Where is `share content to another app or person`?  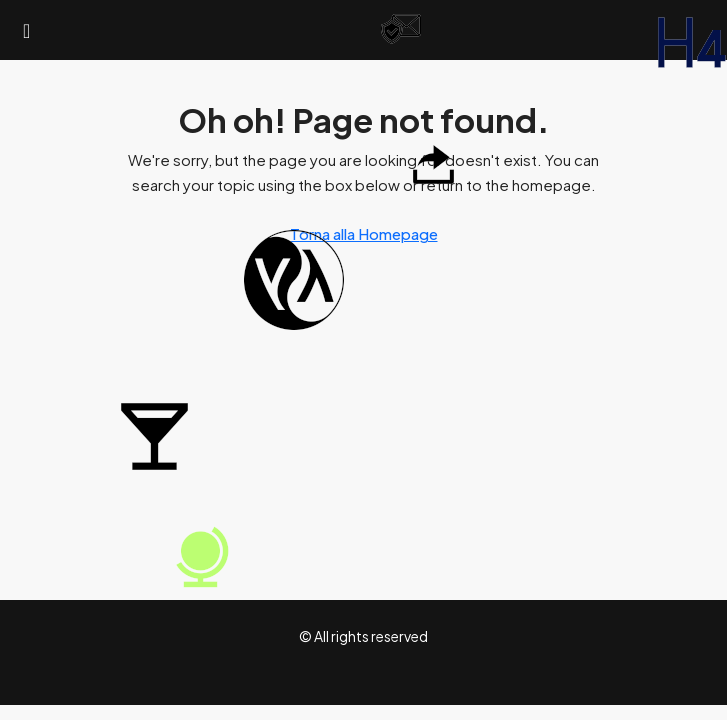 share content to another app or person is located at coordinates (433, 165).